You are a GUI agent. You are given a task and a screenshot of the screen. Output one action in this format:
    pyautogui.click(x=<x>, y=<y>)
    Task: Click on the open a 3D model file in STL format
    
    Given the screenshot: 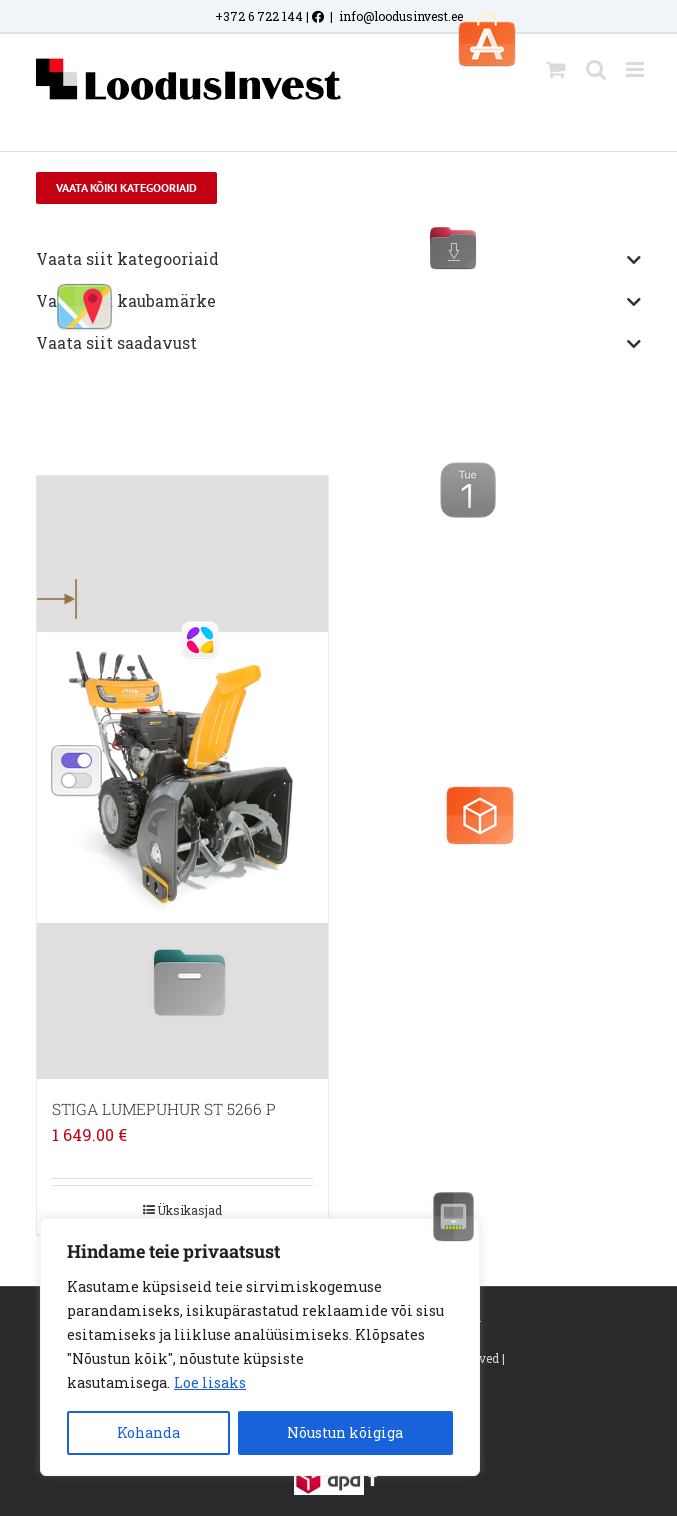 What is the action you would take?
    pyautogui.click(x=480, y=813)
    